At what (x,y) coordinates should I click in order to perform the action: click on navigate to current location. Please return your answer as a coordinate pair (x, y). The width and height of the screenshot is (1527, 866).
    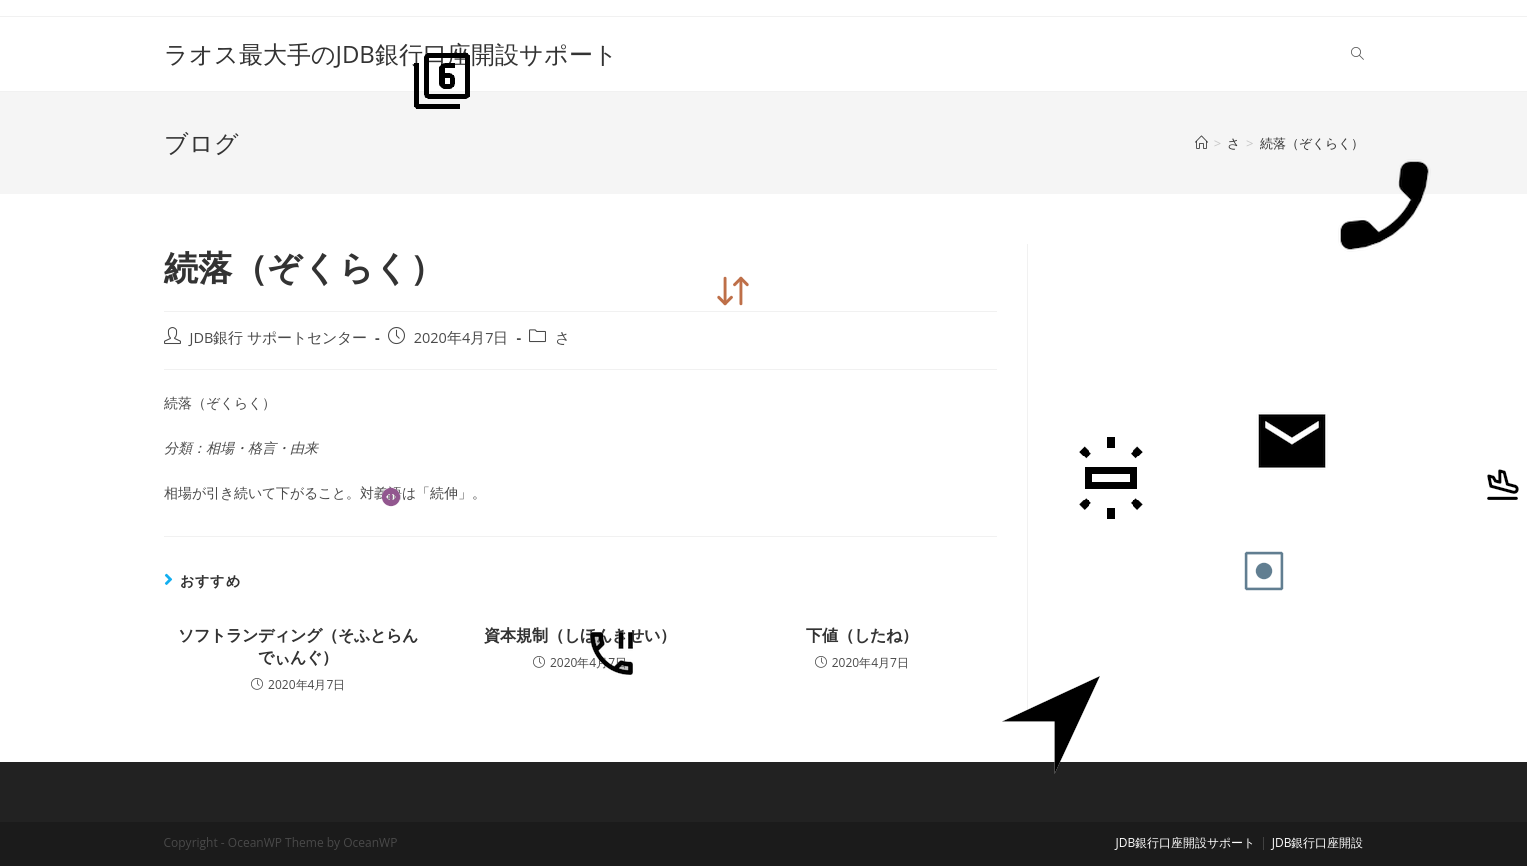
    Looking at the image, I should click on (1051, 725).